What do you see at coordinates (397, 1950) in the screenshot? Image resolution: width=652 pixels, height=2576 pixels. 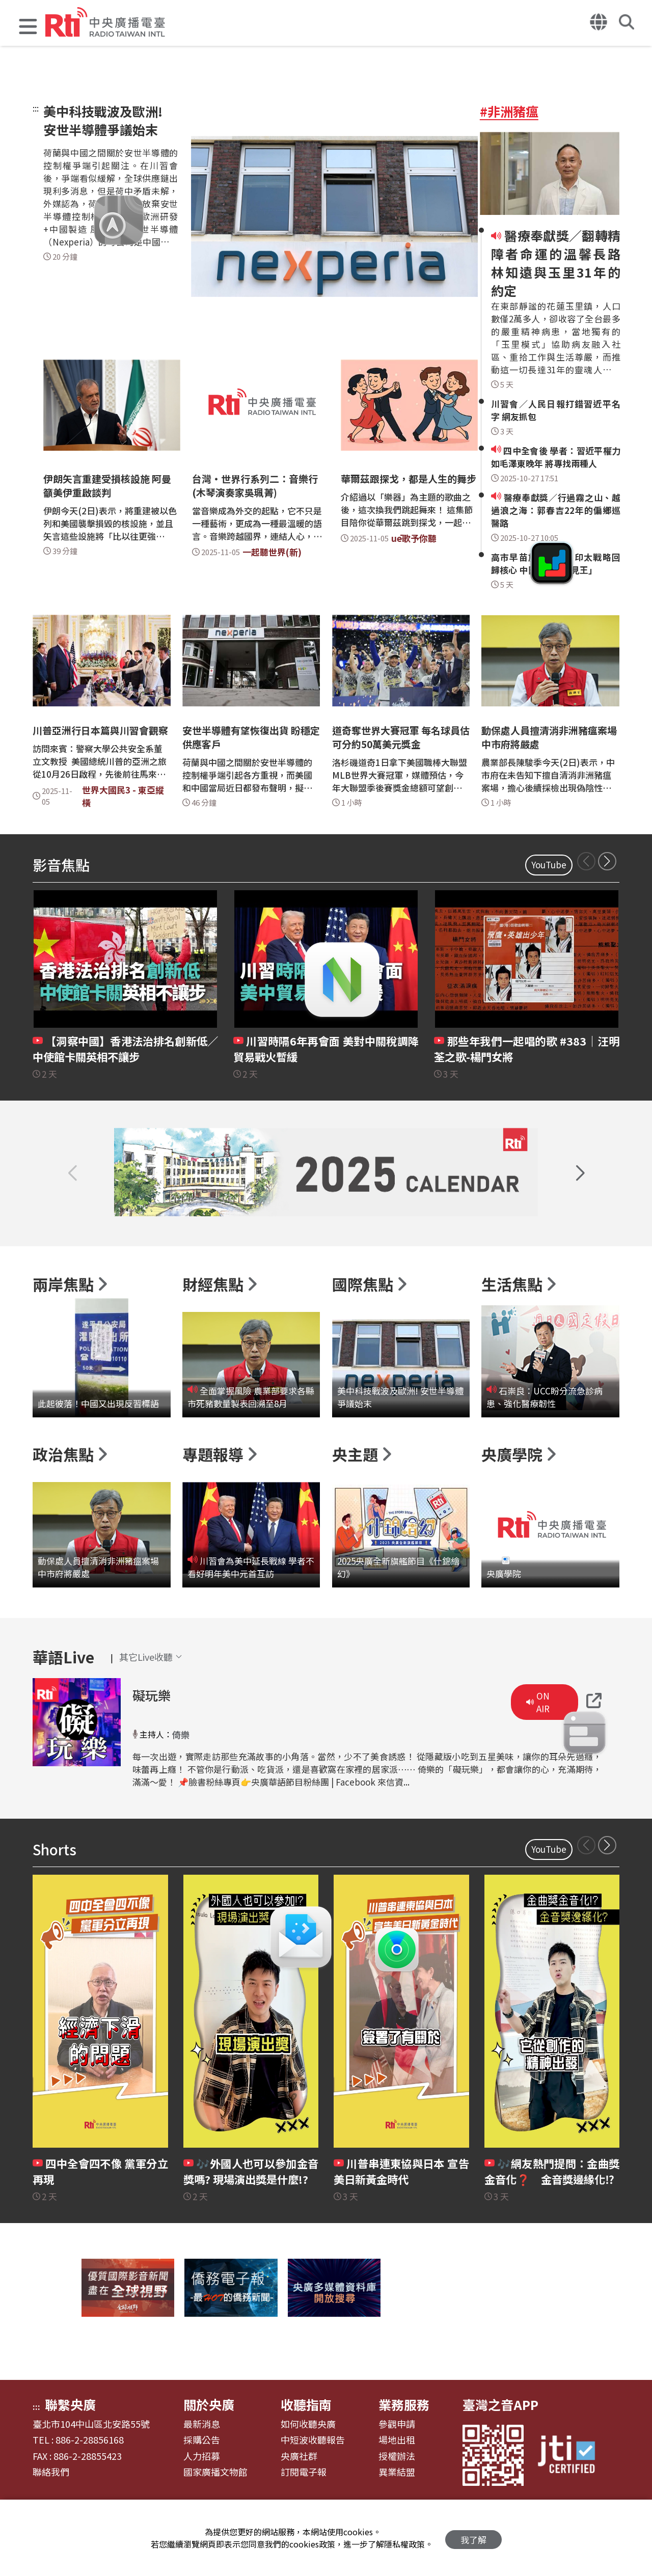 I see `open the Find My app to locate devices or people` at bounding box center [397, 1950].